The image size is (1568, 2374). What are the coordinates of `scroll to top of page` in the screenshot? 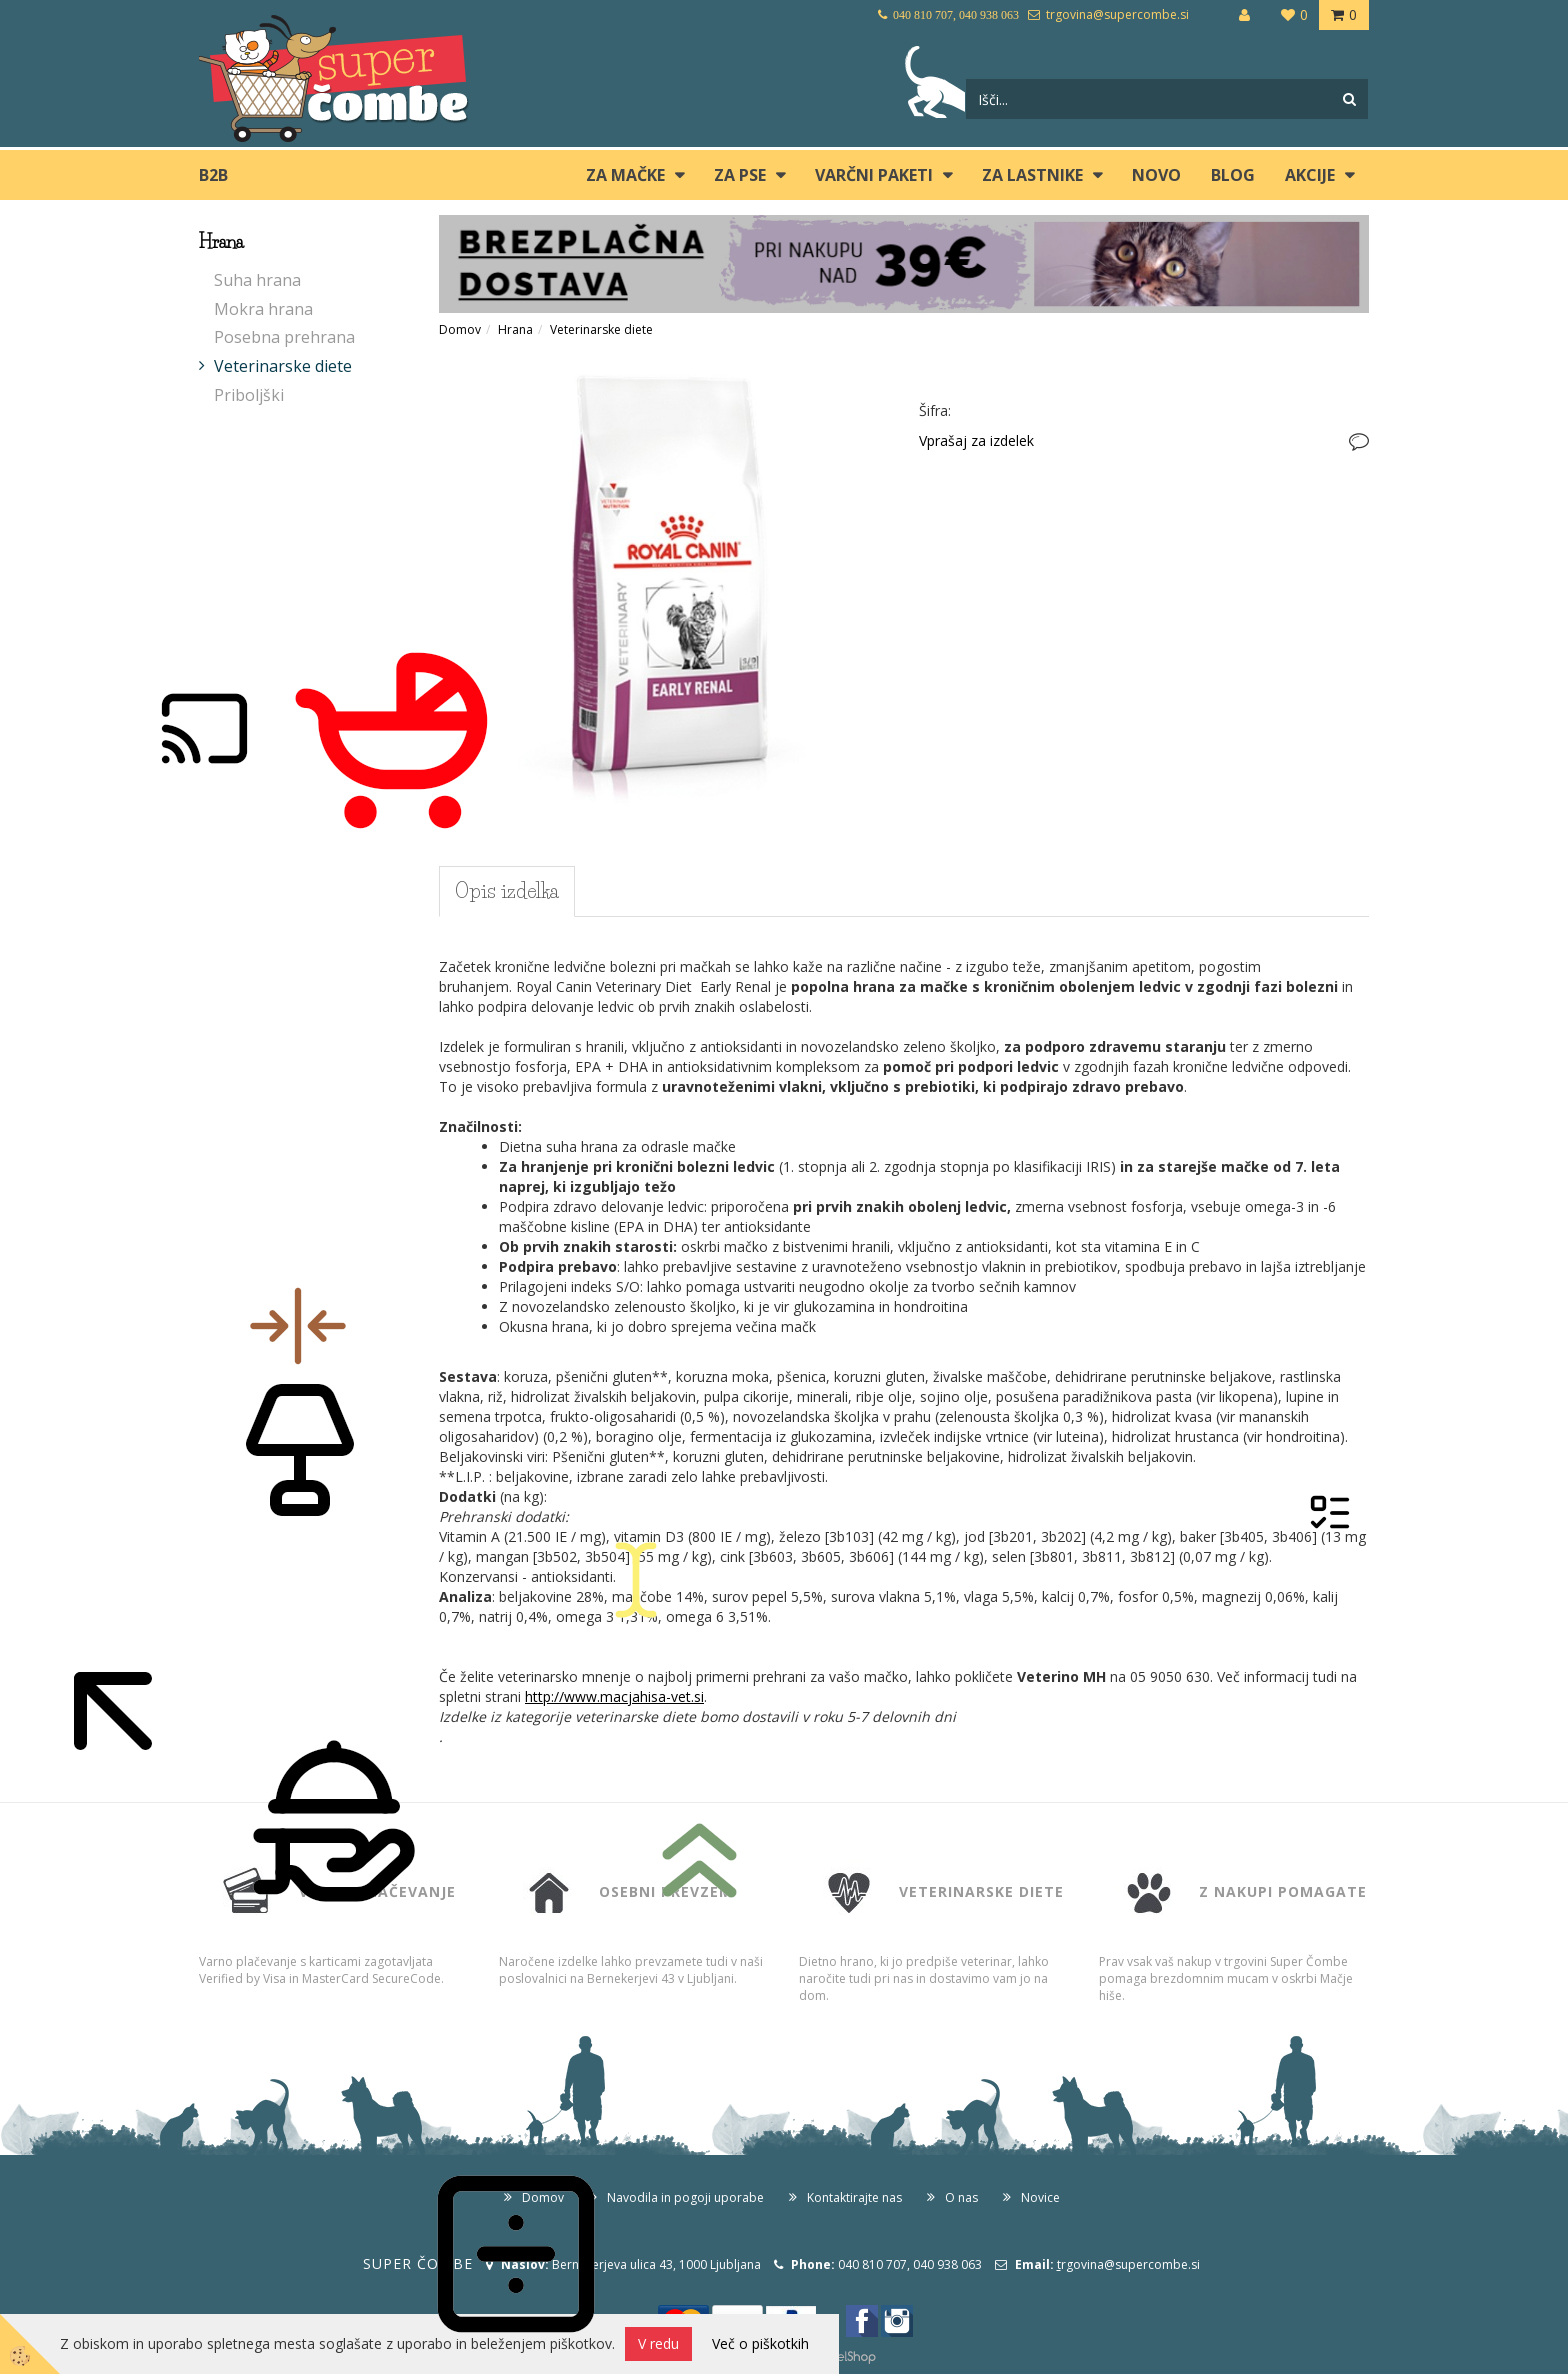 It's located at (699, 1860).